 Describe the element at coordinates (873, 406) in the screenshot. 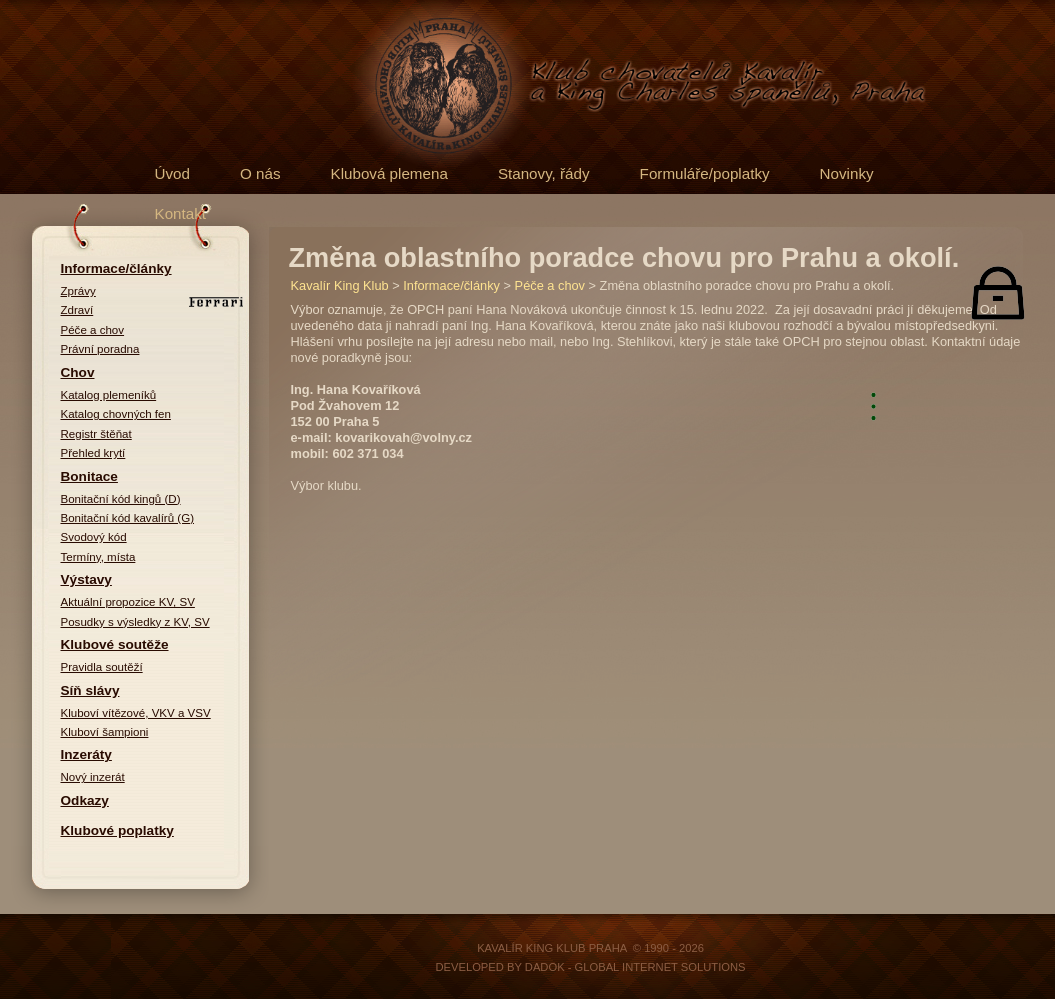

I see `open more options menu` at that location.